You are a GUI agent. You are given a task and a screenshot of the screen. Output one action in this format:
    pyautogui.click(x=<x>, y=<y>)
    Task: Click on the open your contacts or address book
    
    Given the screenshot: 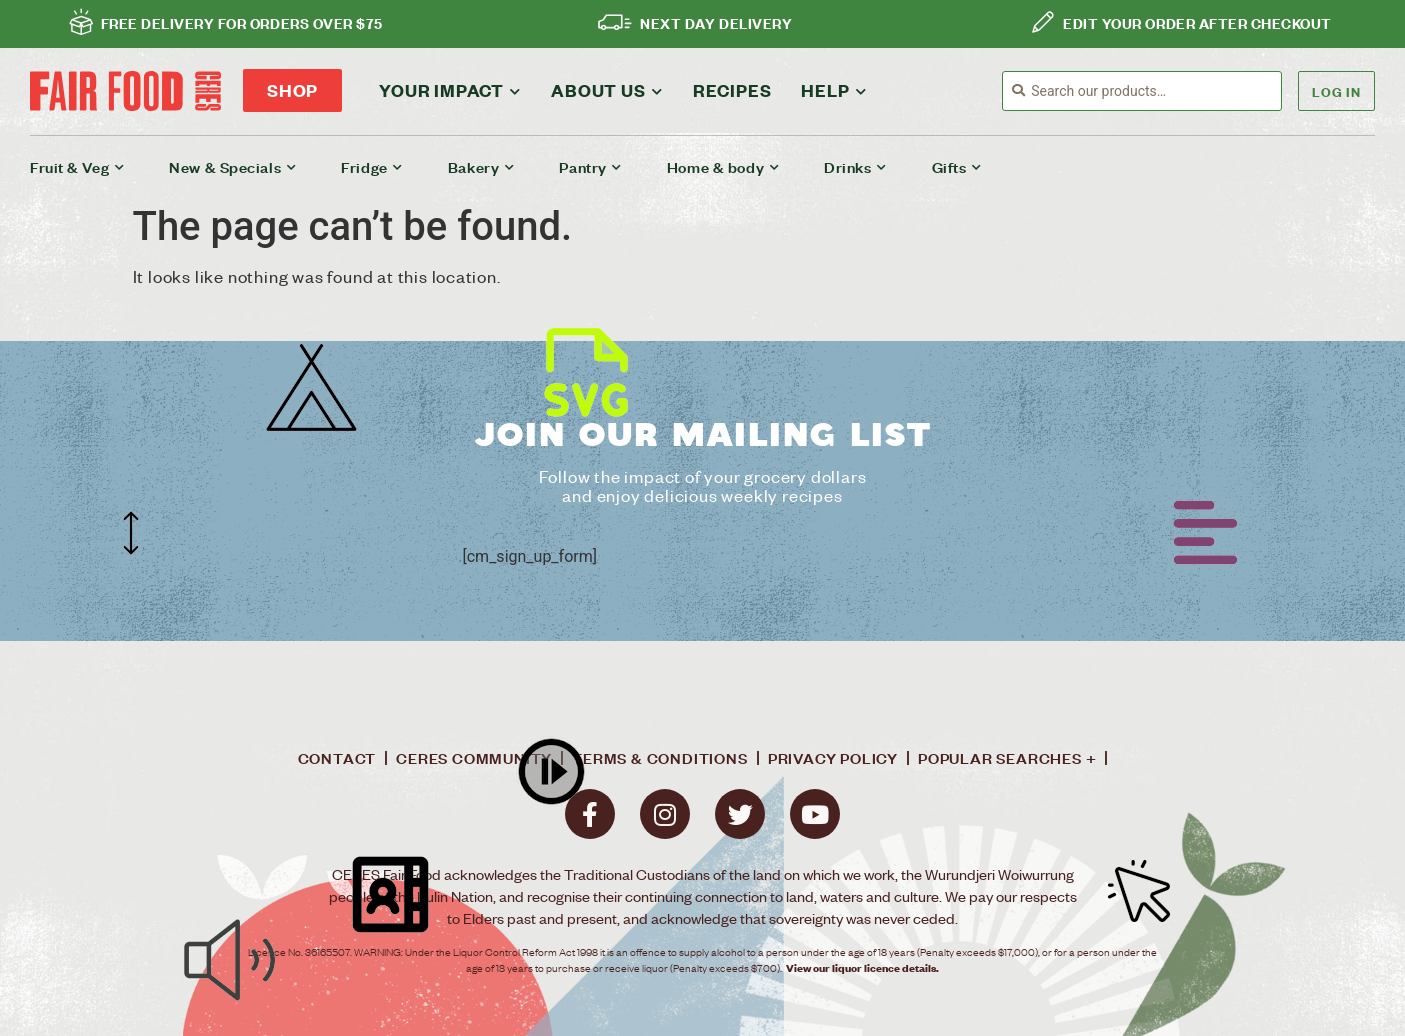 What is the action you would take?
    pyautogui.click(x=390, y=894)
    